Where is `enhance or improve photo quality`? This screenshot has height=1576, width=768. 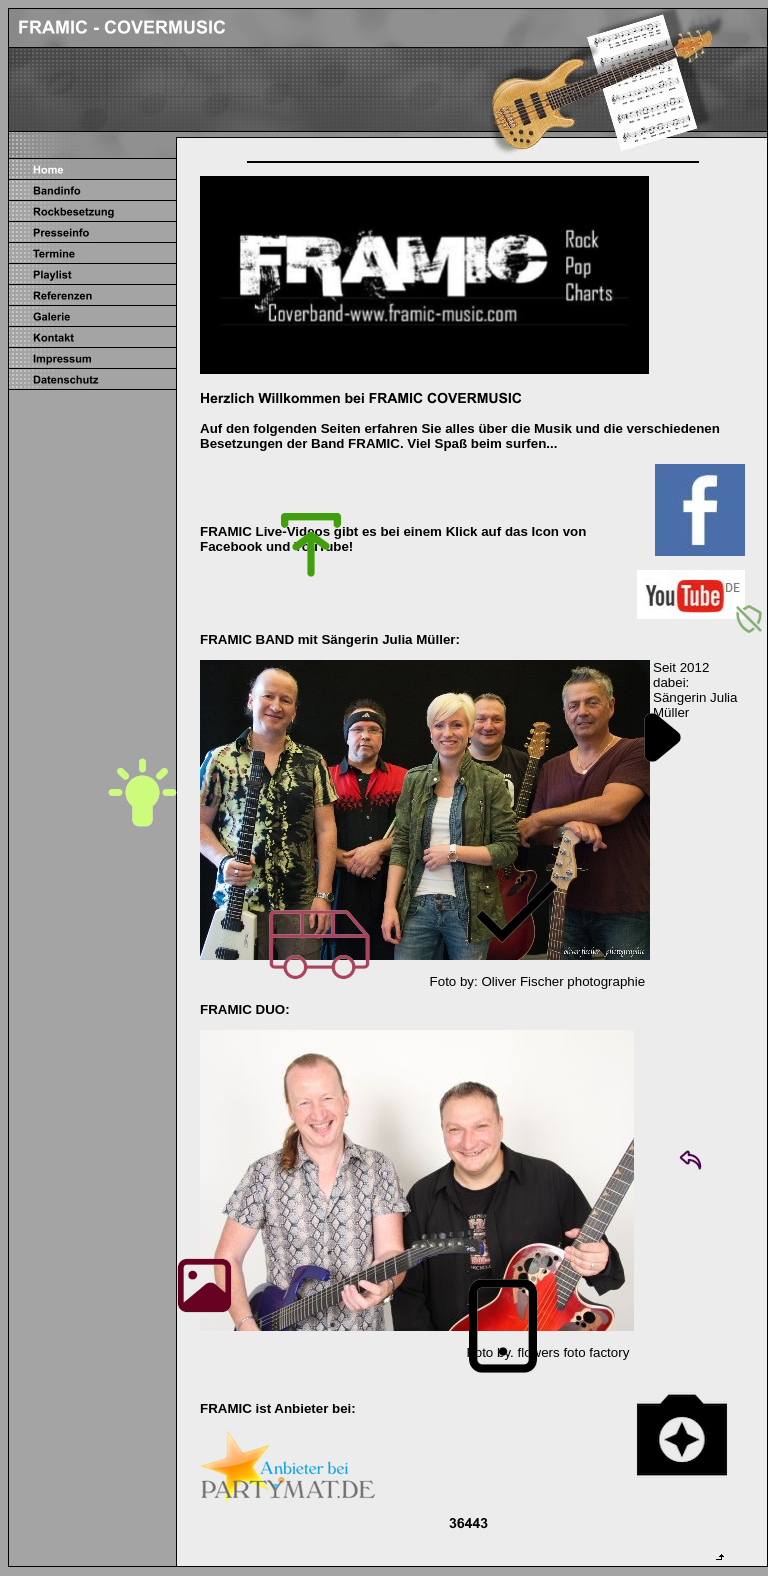
enhance or improve photo quality is located at coordinates (682, 1435).